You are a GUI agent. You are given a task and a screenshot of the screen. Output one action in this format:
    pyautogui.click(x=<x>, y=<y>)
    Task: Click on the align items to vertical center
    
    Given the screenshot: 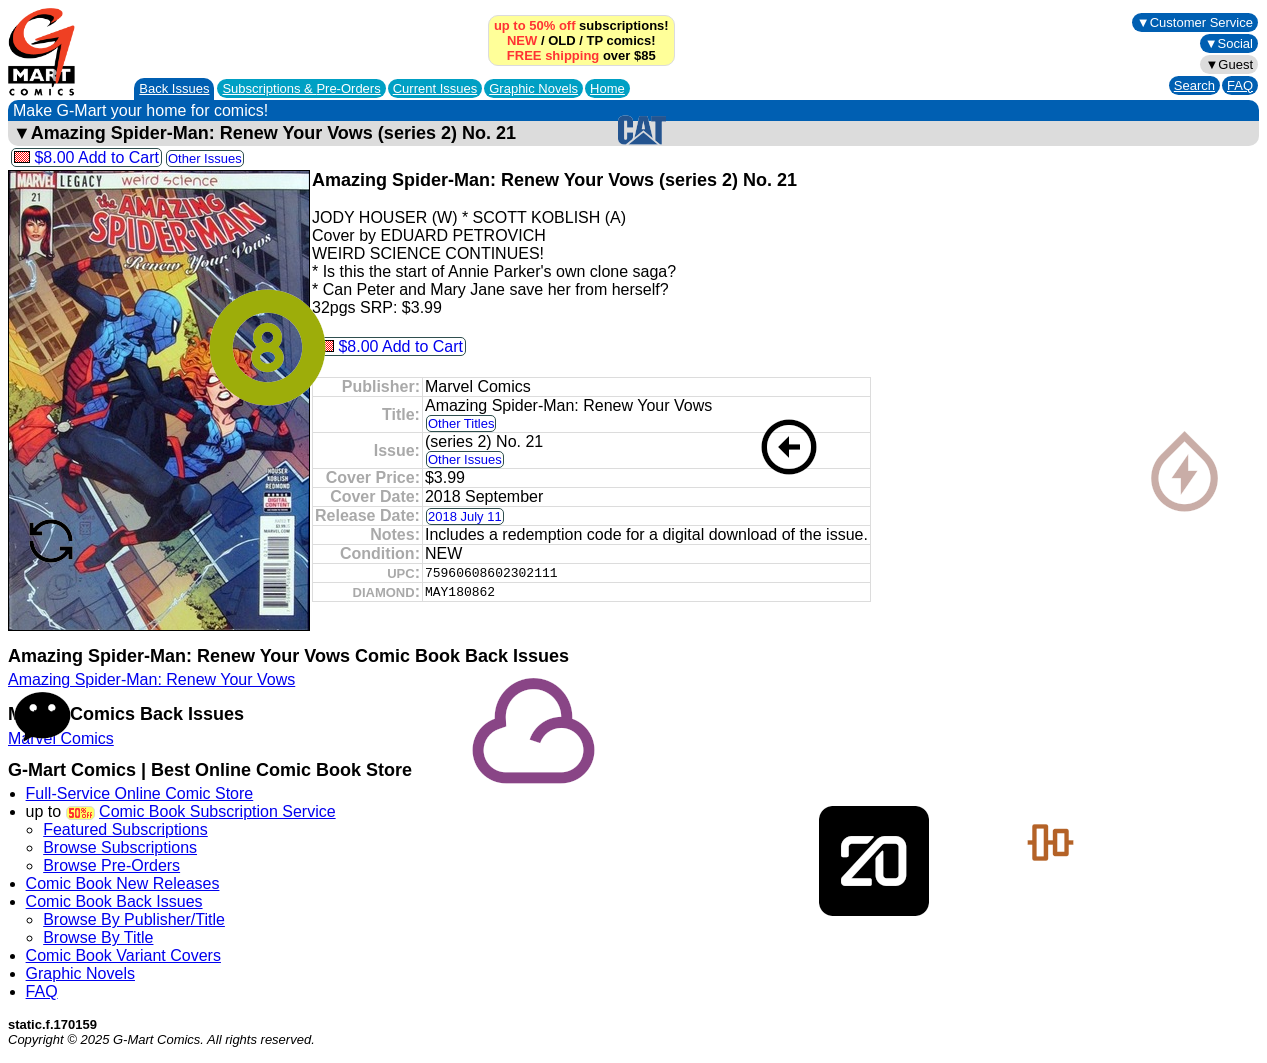 What is the action you would take?
    pyautogui.click(x=1050, y=842)
    